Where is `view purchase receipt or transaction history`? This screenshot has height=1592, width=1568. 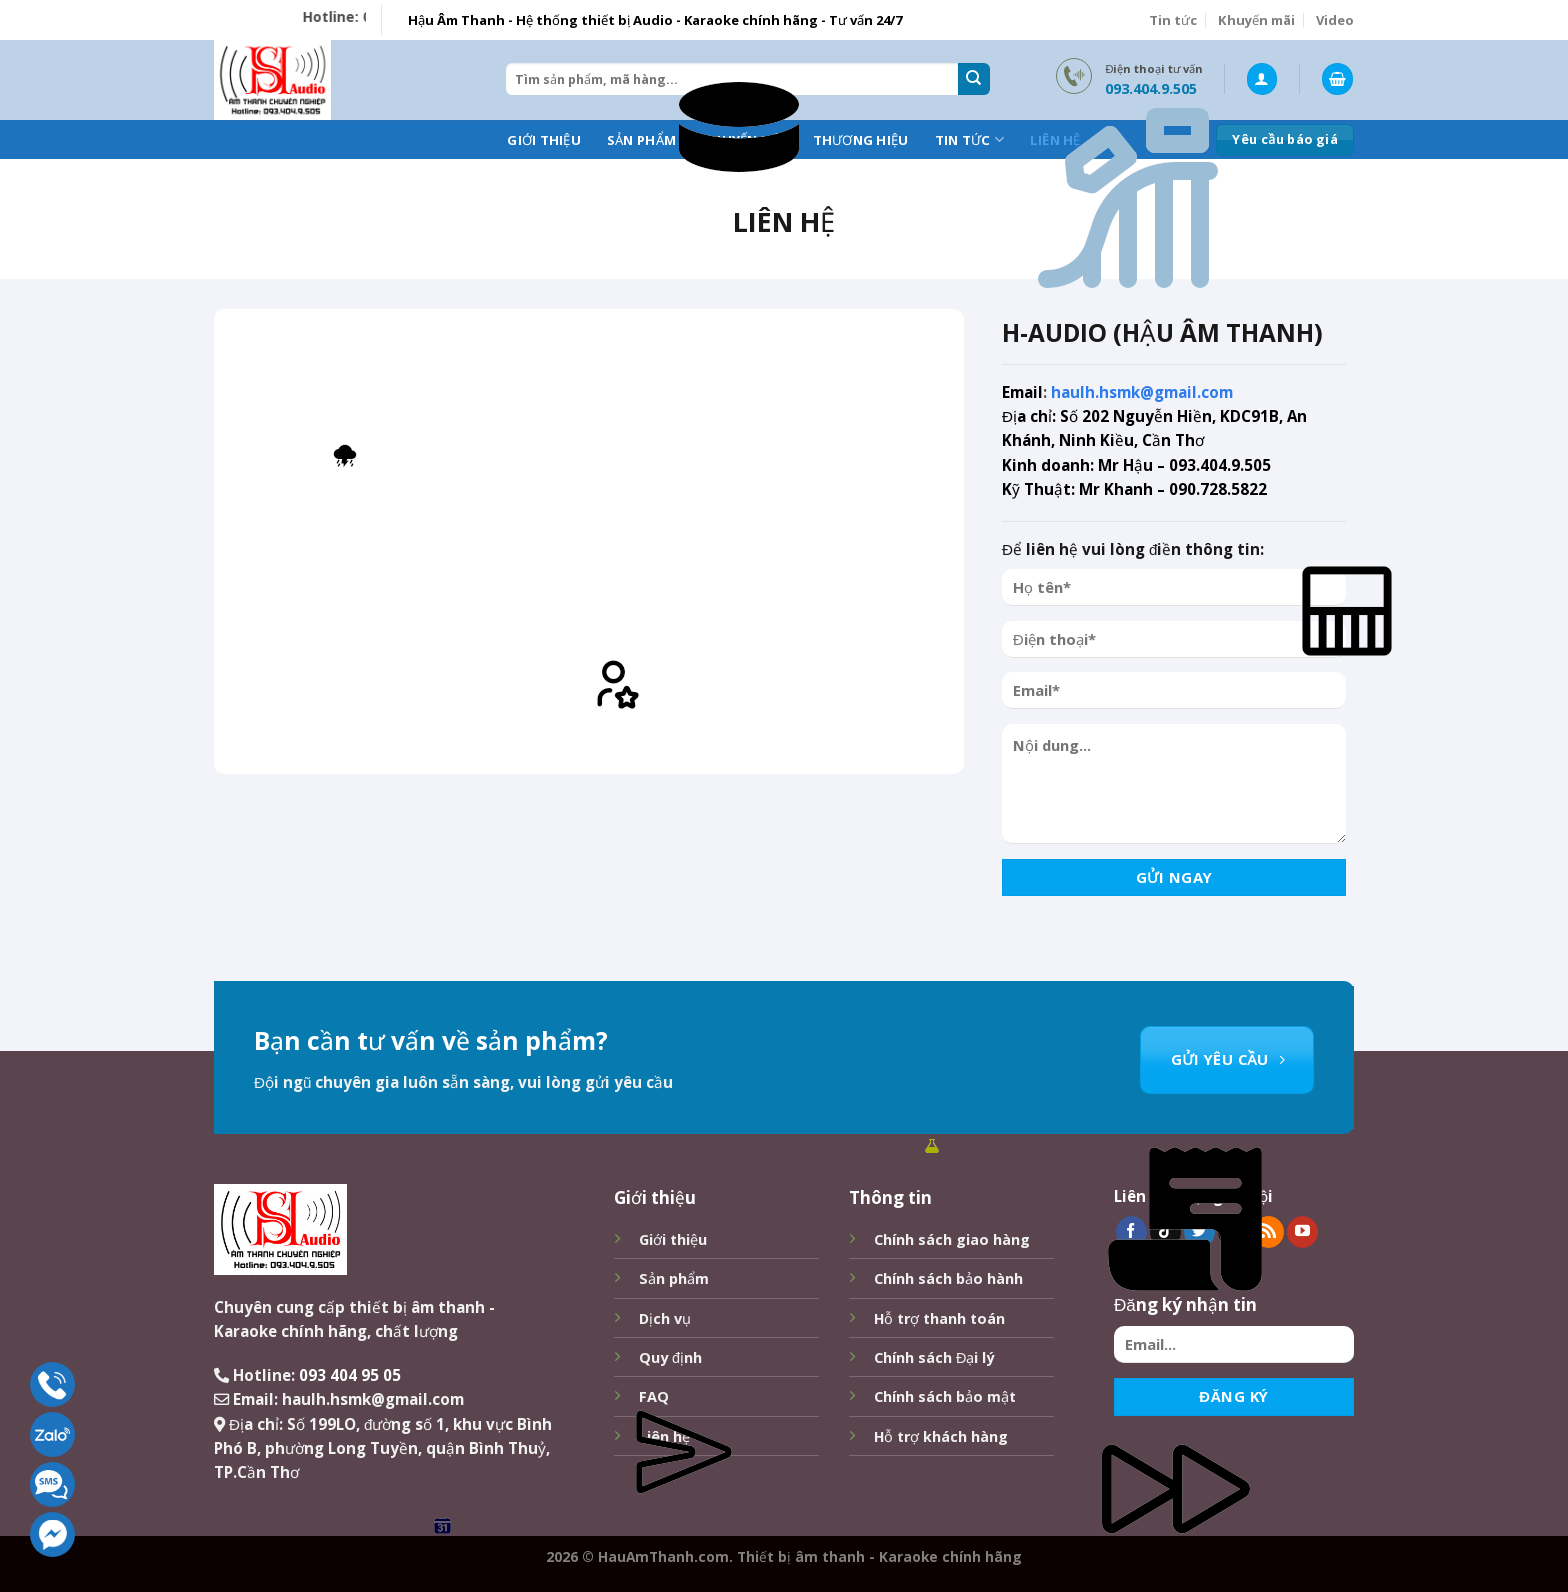
view purchase receipt or transaction history is located at coordinates (1185, 1219).